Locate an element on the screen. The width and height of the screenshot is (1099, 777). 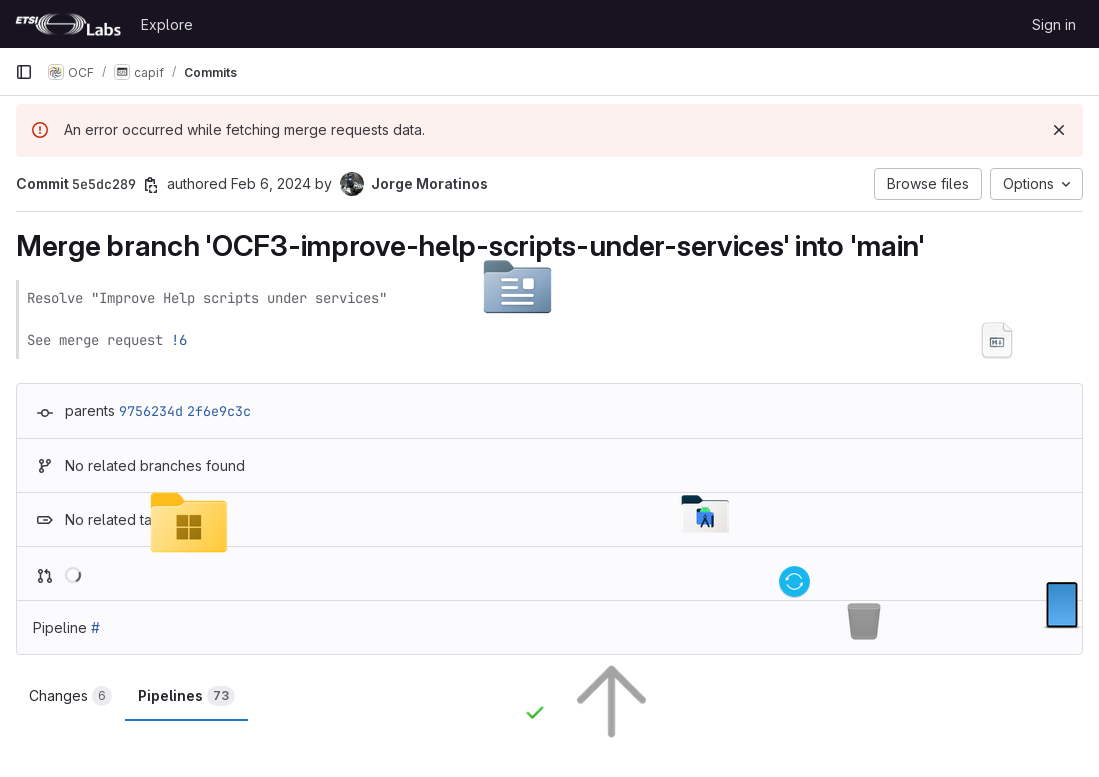
file is currently syncing with Insync cloud storage is located at coordinates (794, 581).